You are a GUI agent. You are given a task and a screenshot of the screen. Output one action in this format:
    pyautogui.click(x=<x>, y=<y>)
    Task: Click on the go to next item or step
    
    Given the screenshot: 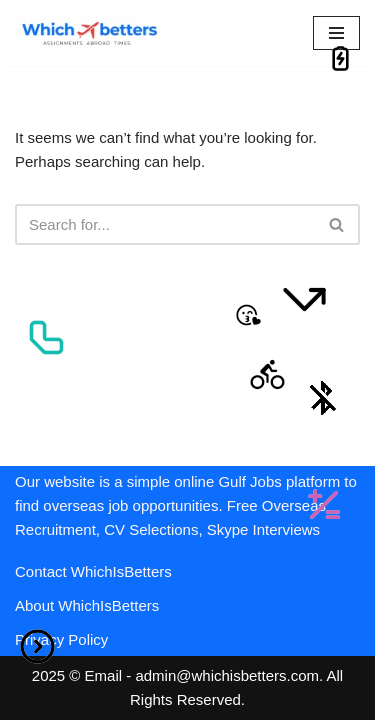 What is the action you would take?
    pyautogui.click(x=37, y=646)
    